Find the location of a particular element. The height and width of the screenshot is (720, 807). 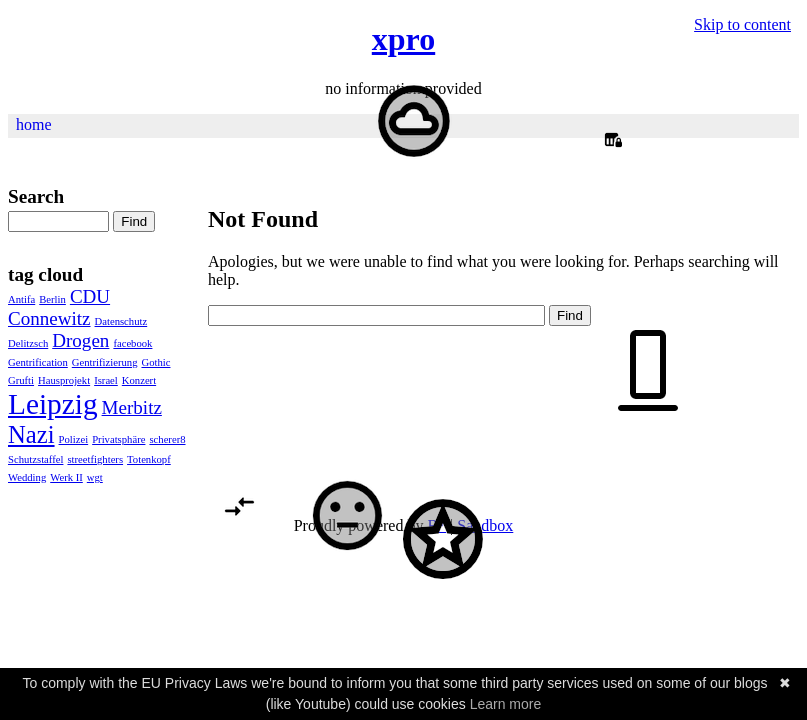

align object to bottom edge is located at coordinates (648, 369).